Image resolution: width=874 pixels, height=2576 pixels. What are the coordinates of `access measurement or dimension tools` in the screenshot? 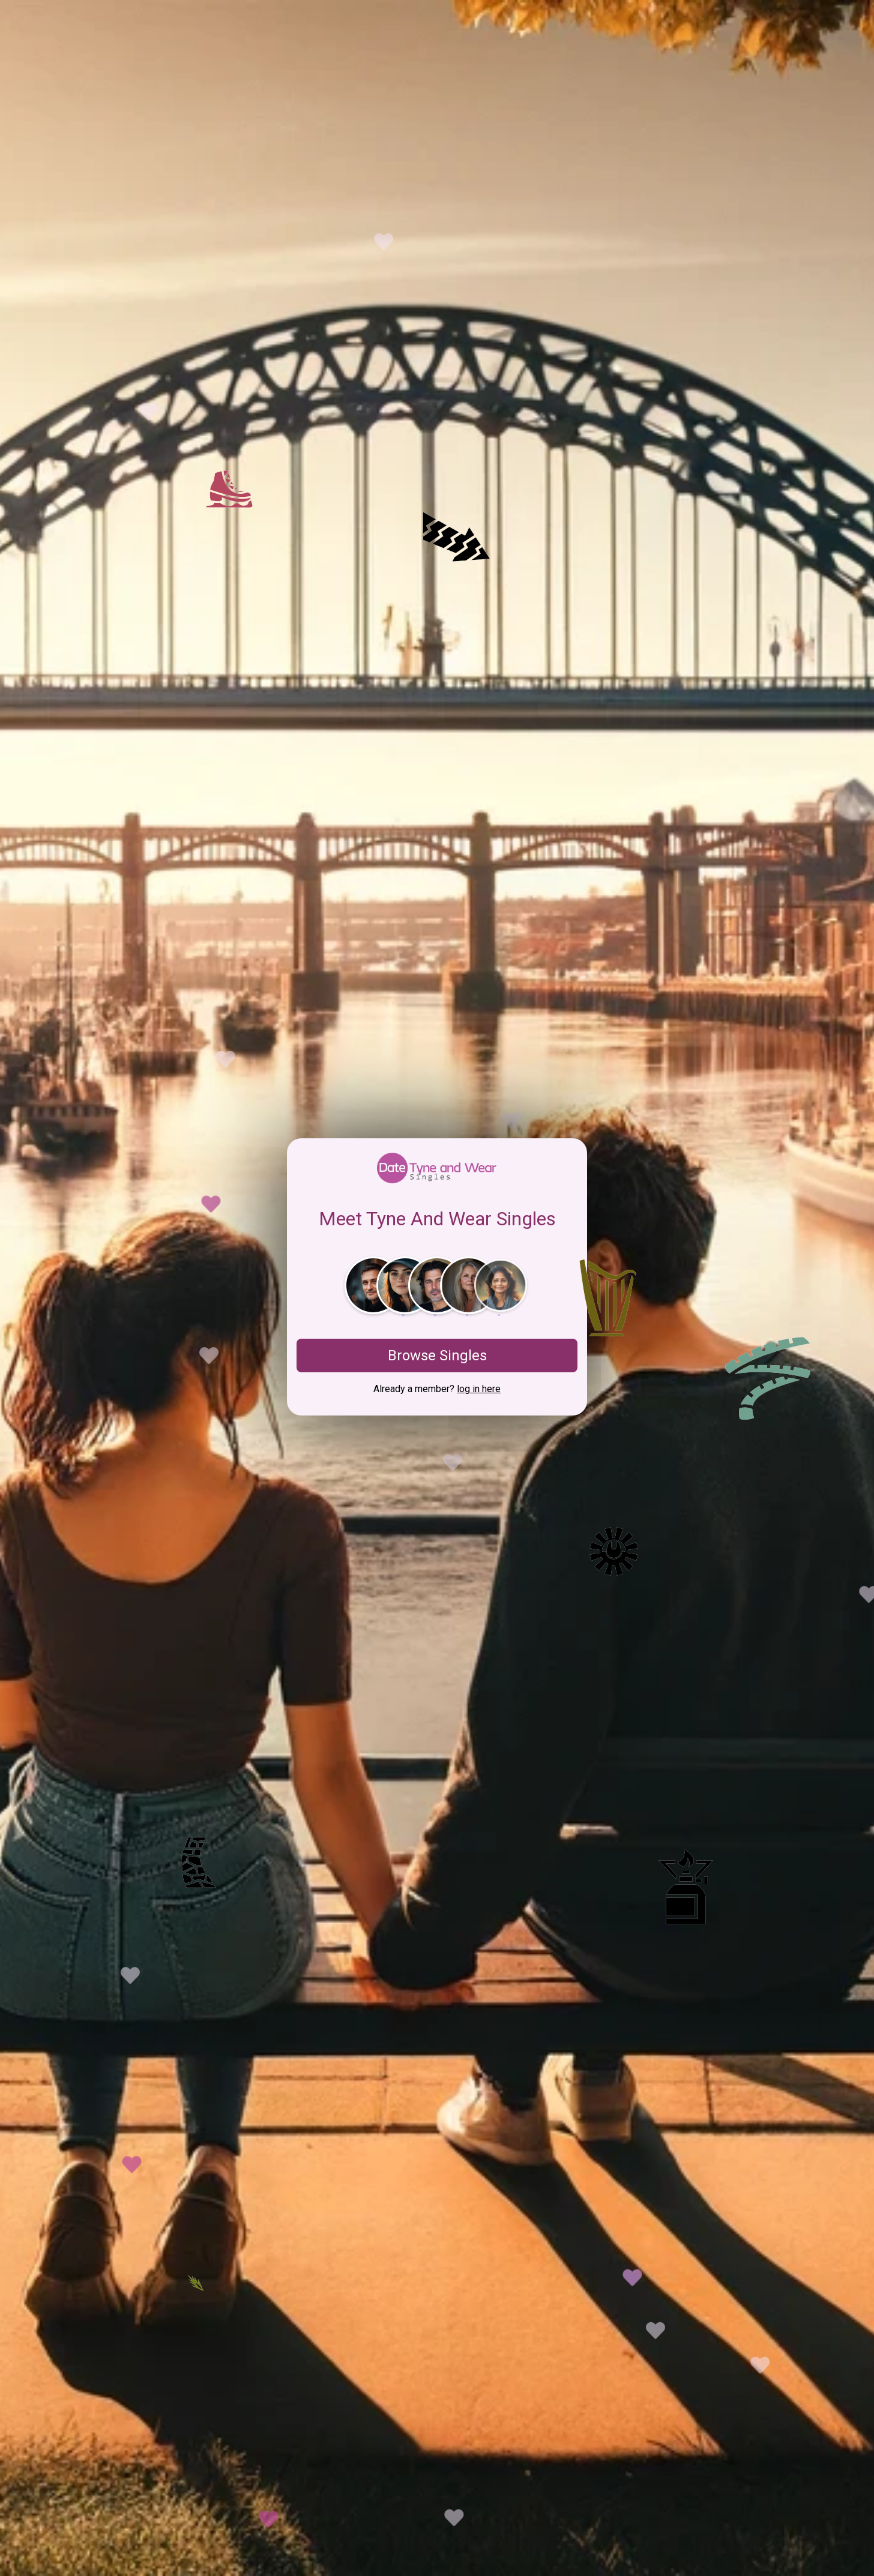 It's located at (768, 1378).